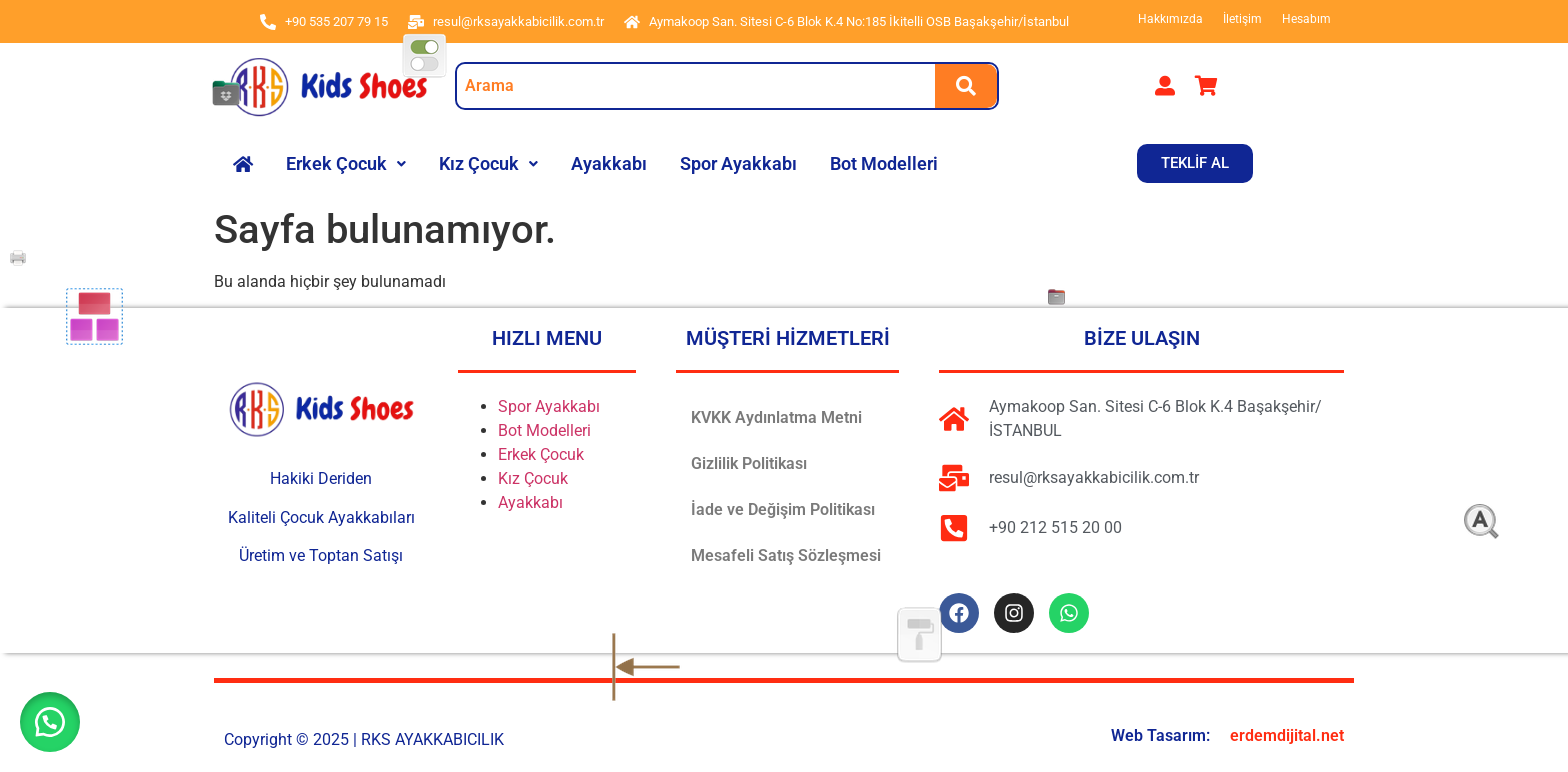  I want to click on go to the first item in a list or sequence, so click(646, 667).